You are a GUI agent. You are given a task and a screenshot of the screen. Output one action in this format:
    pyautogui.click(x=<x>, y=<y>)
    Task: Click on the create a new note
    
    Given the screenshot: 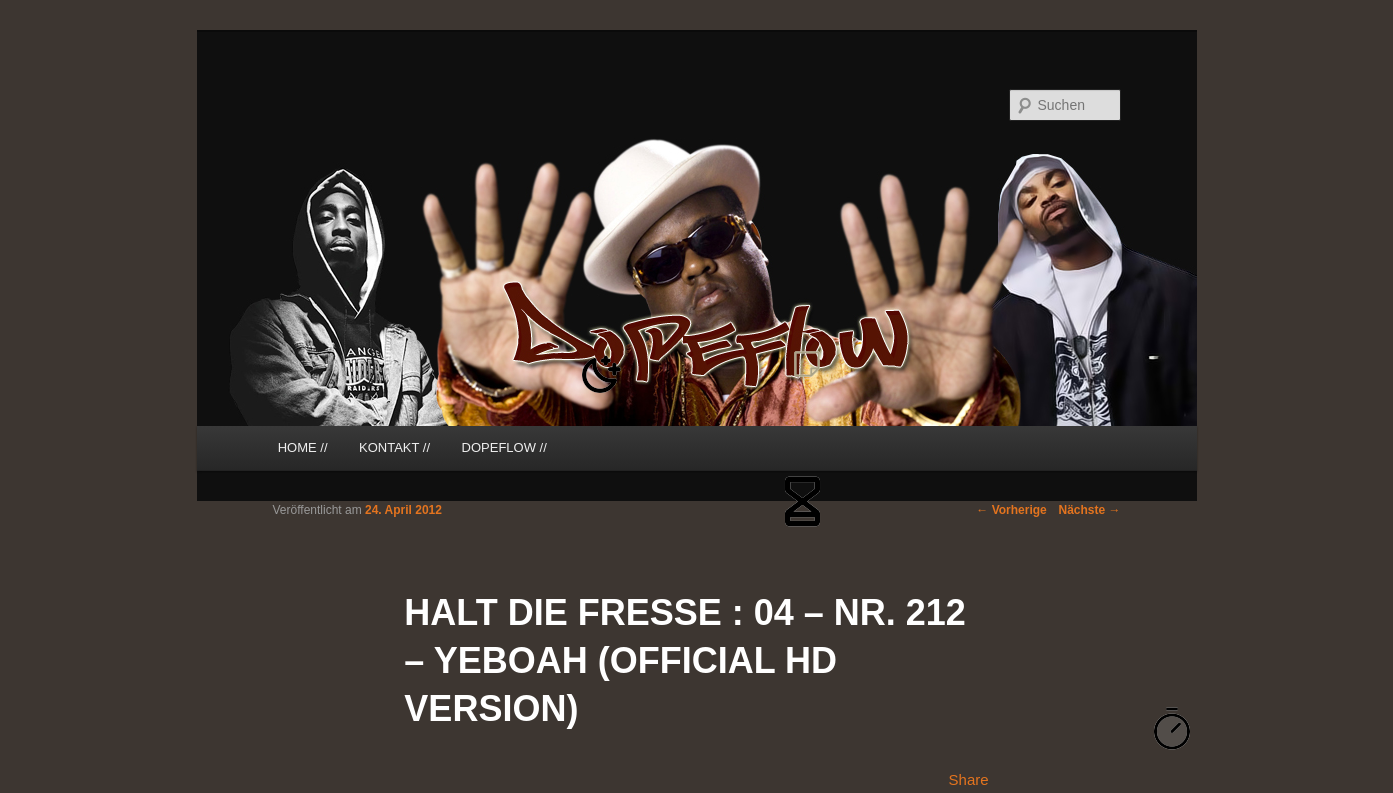 What is the action you would take?
    pyautogui.click(x=807, y=364)
    